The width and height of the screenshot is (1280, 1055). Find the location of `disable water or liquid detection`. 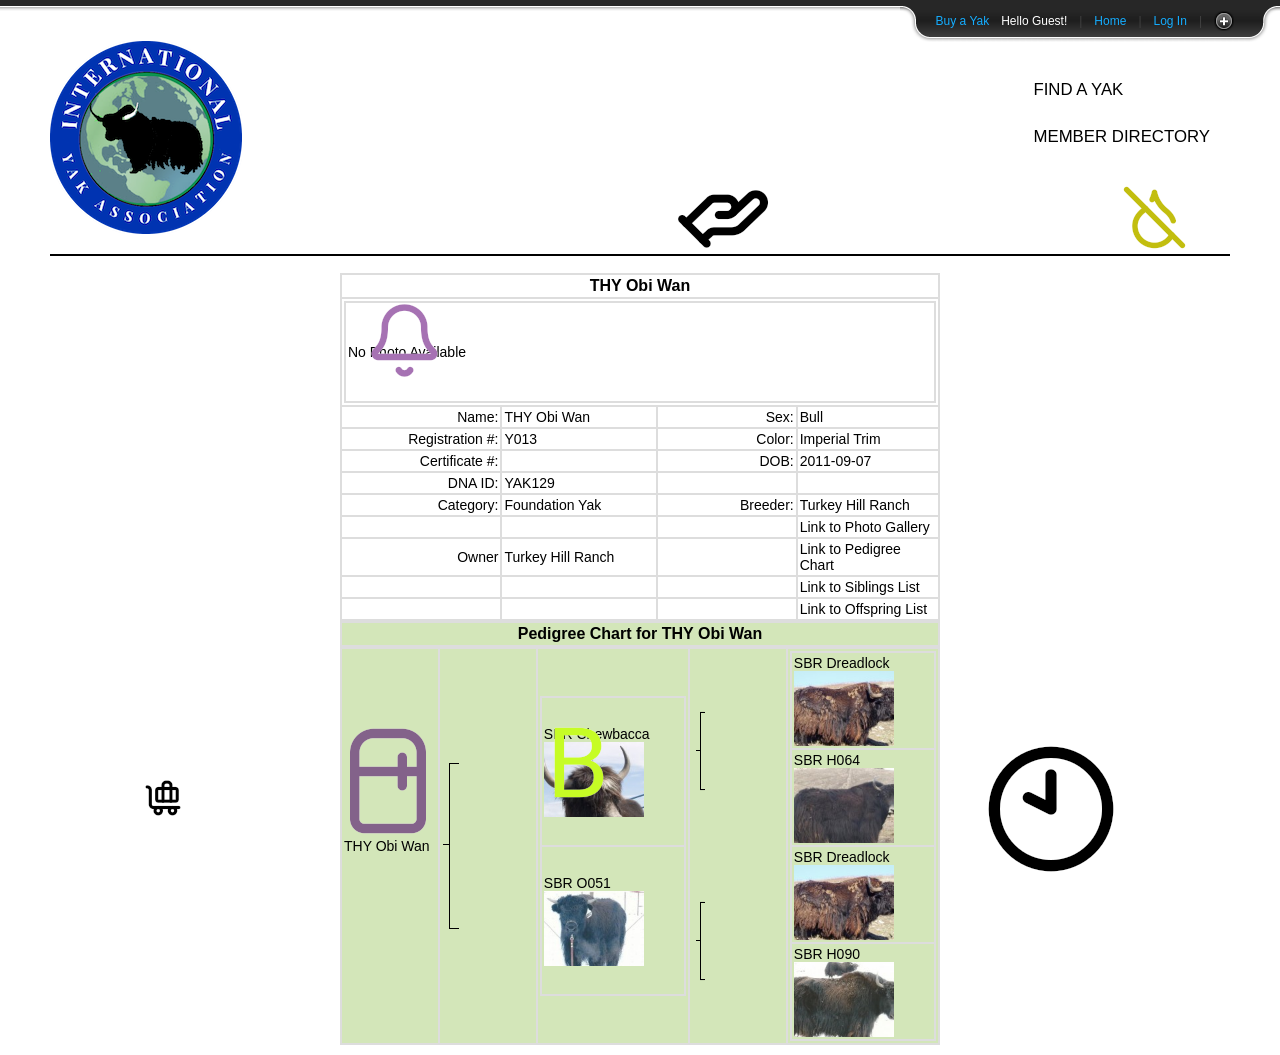

disable water or liquid detection is located at coordinates (1154, 217).